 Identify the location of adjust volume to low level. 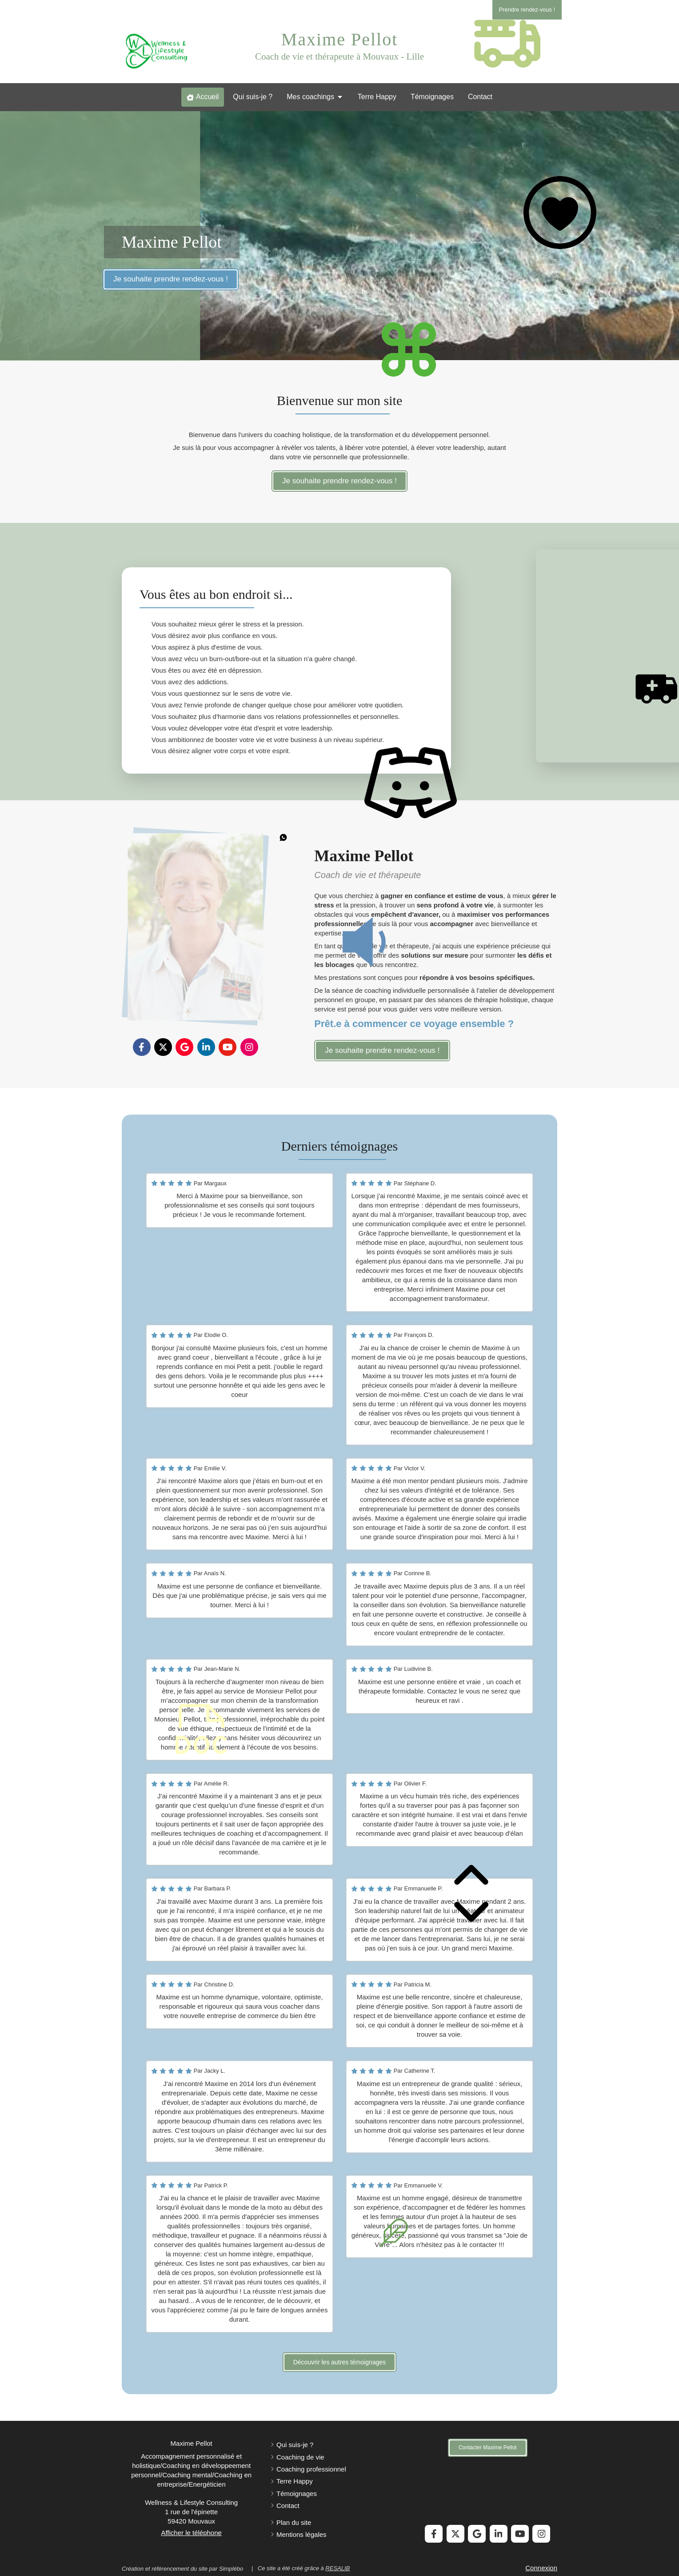
(364, 942).